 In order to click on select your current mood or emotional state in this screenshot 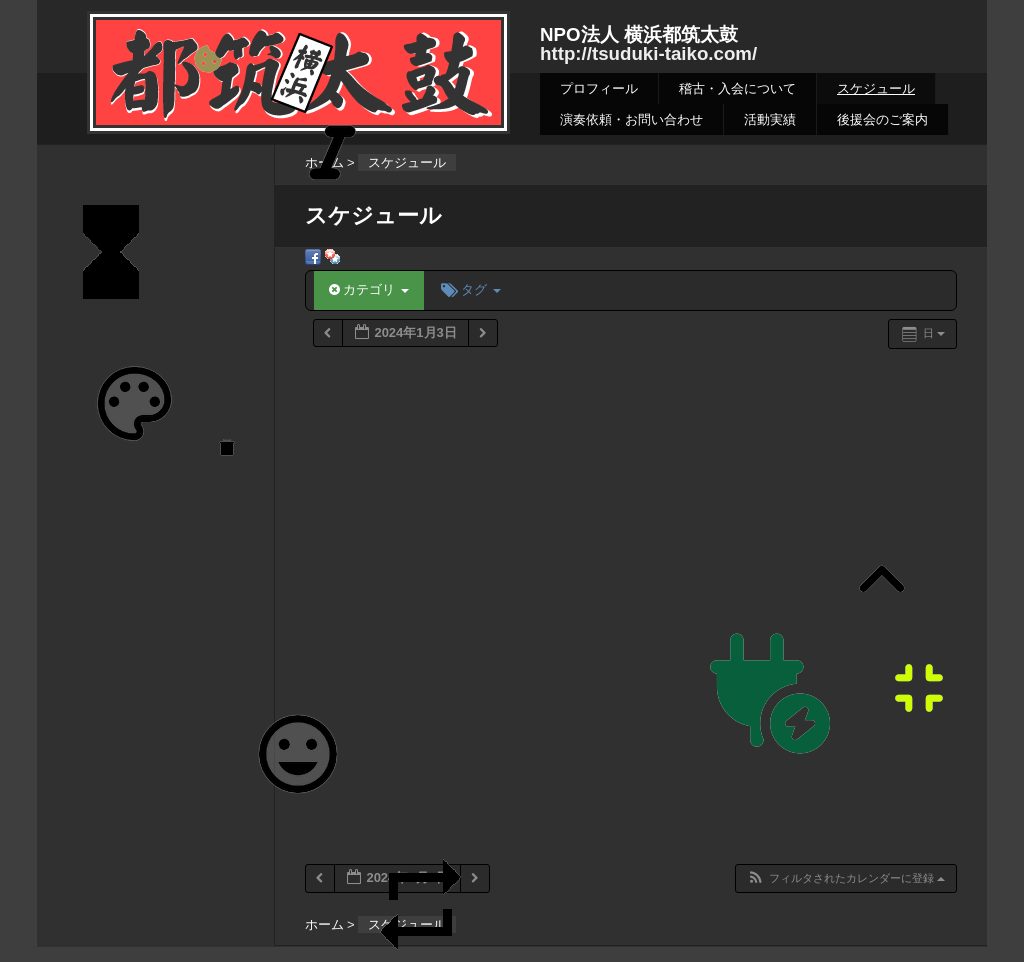, I will do `click(298, 754)`.